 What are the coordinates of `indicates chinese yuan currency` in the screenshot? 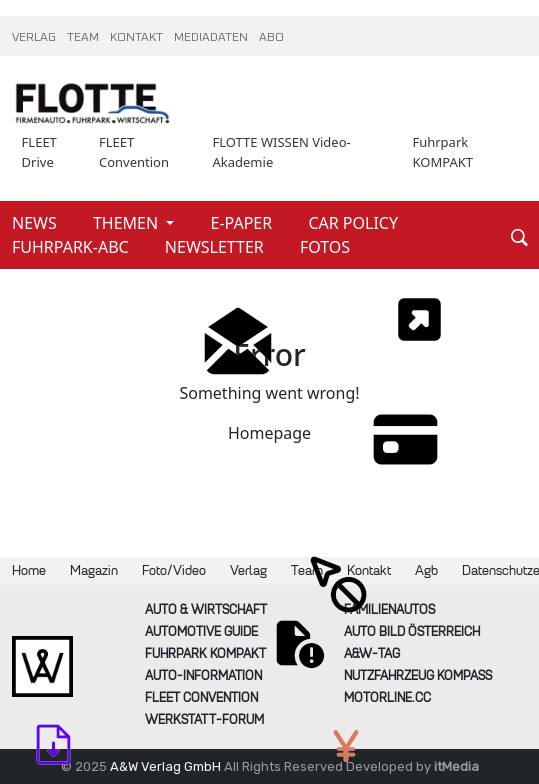 It's located at (346, 746).